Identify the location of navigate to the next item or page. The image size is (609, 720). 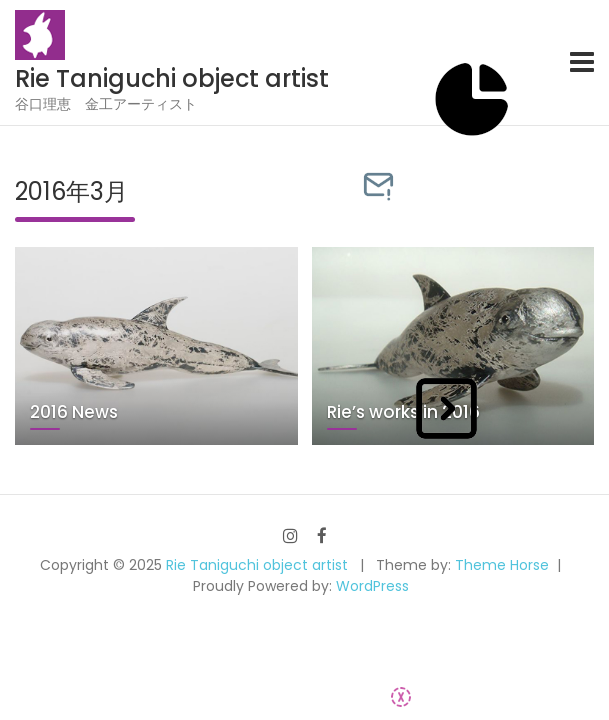
(446, 408).